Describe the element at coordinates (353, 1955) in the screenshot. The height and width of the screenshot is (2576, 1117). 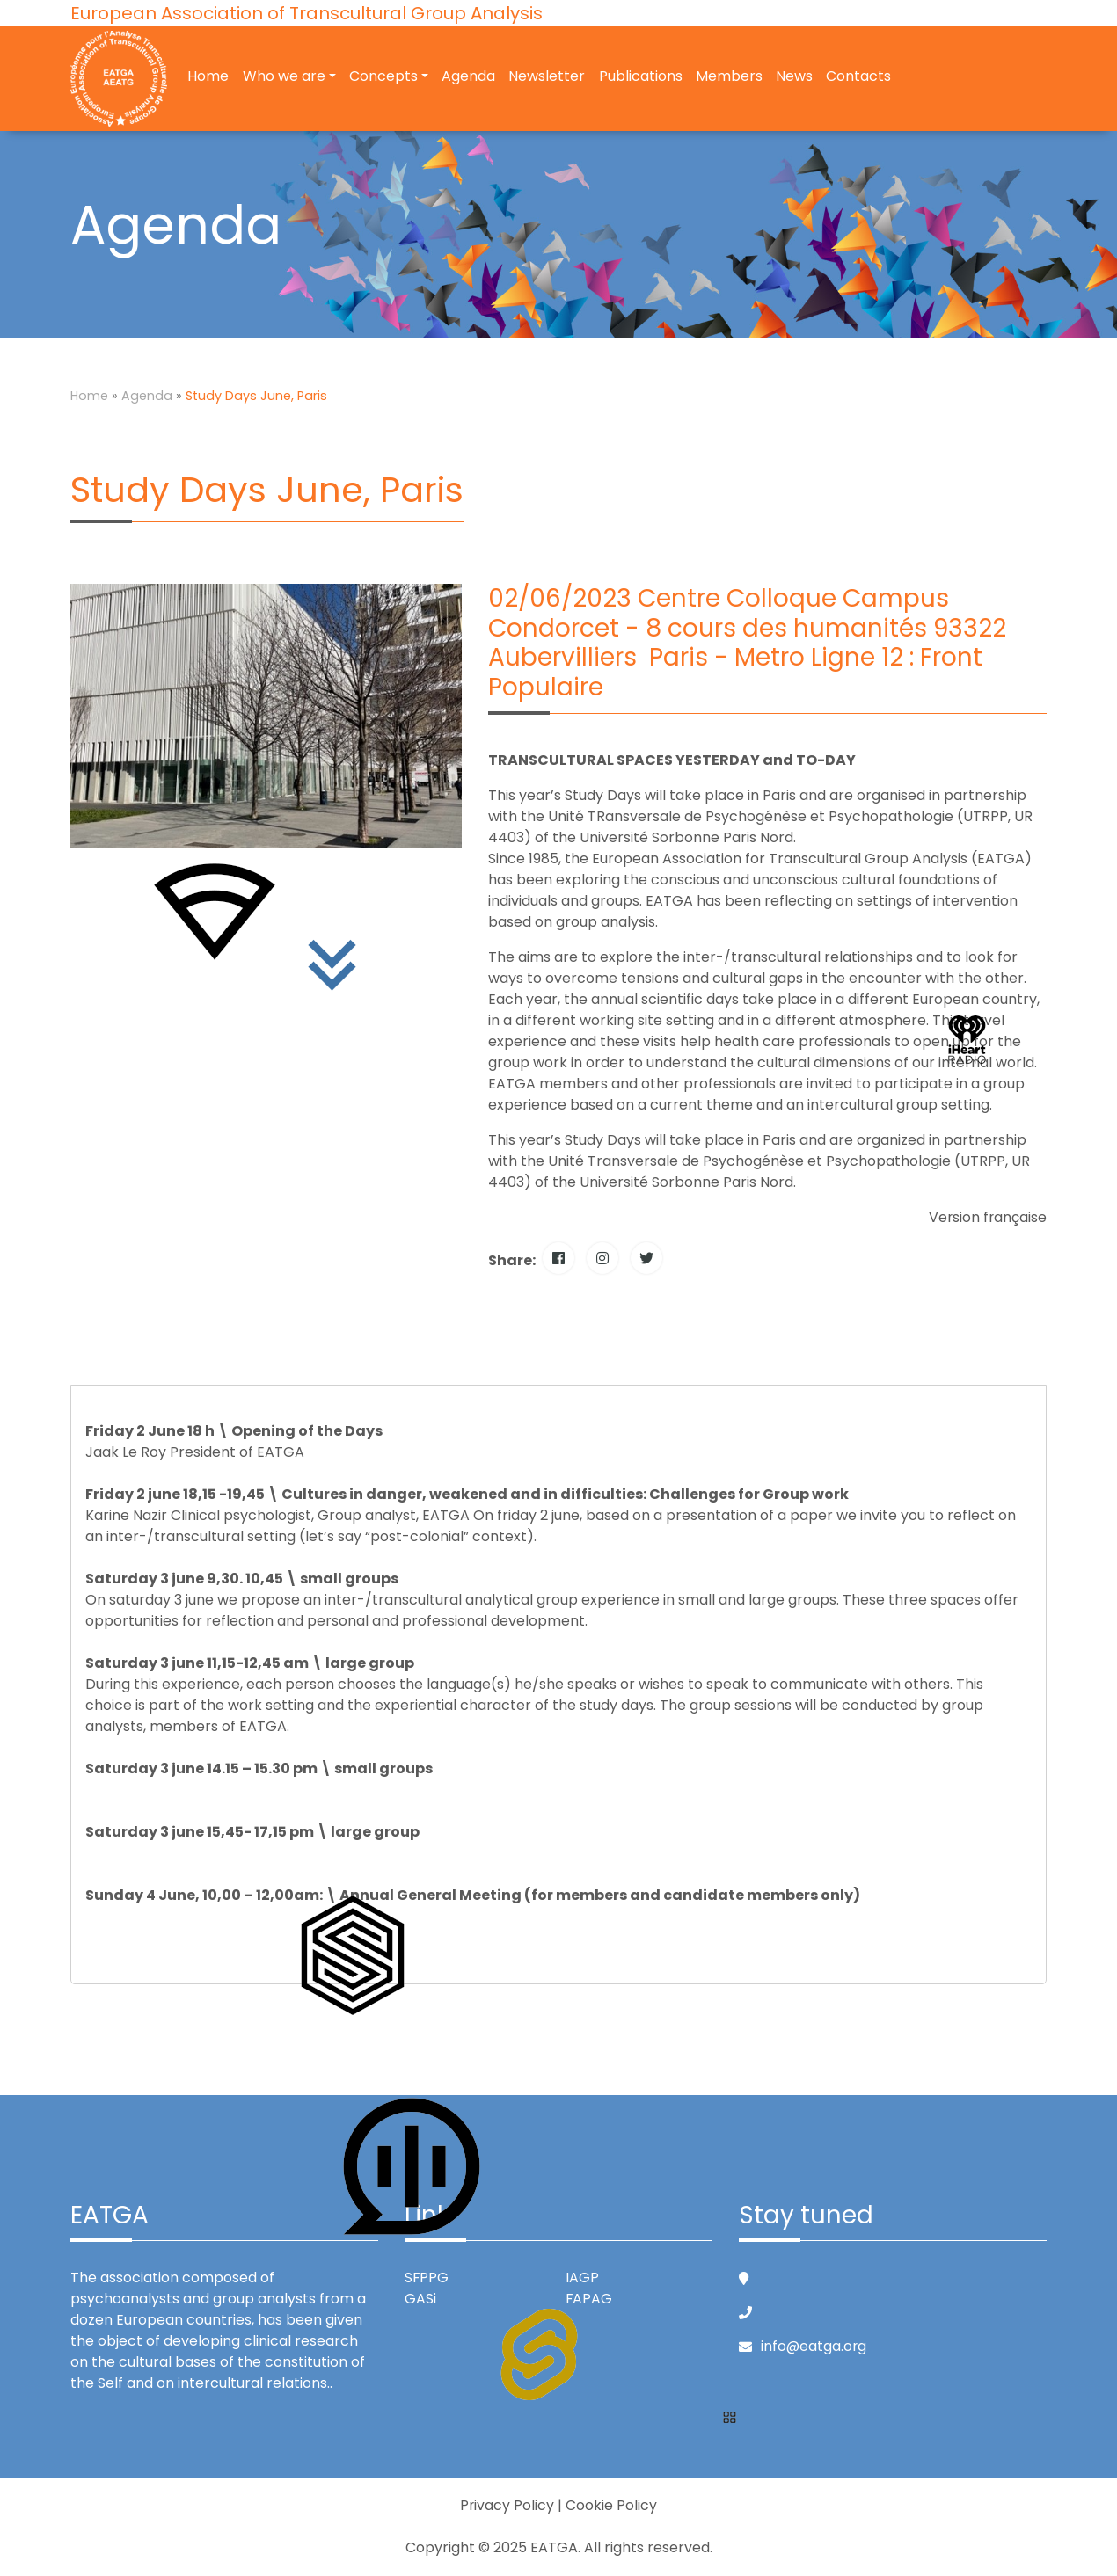
I see `SurrealDB logo` at that location.